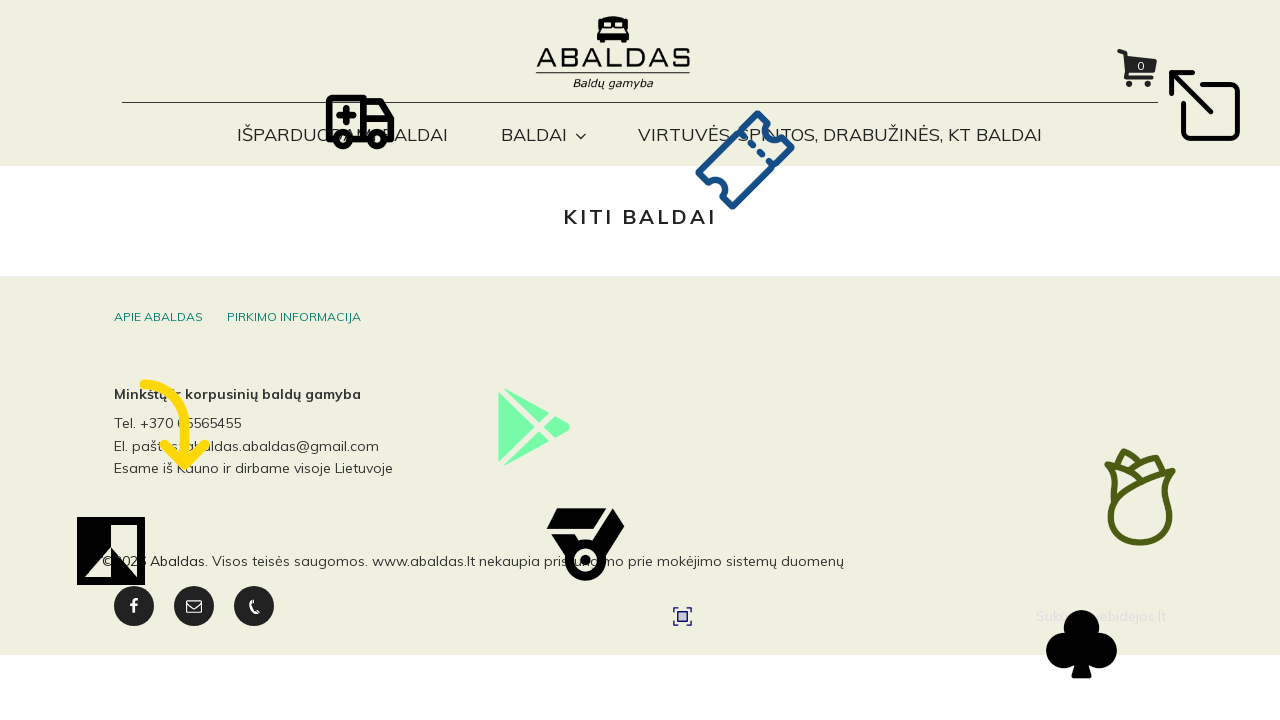 This screenshot has width=1280, height=720. What do you see at coordinates (745, 160) in the screenshot?
I see `view your tickets or passes` at bounding box center [745, 160].